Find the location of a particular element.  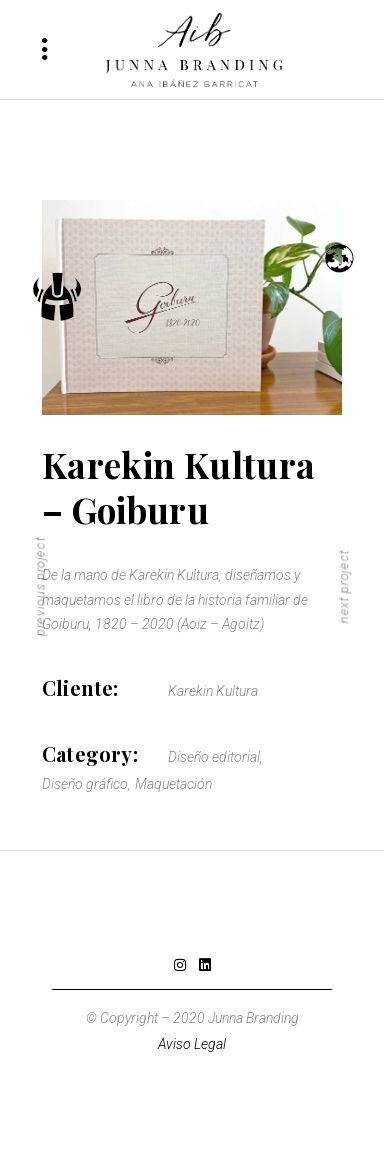

equip heavy armor or helmet is located at coordinates (57, 297).